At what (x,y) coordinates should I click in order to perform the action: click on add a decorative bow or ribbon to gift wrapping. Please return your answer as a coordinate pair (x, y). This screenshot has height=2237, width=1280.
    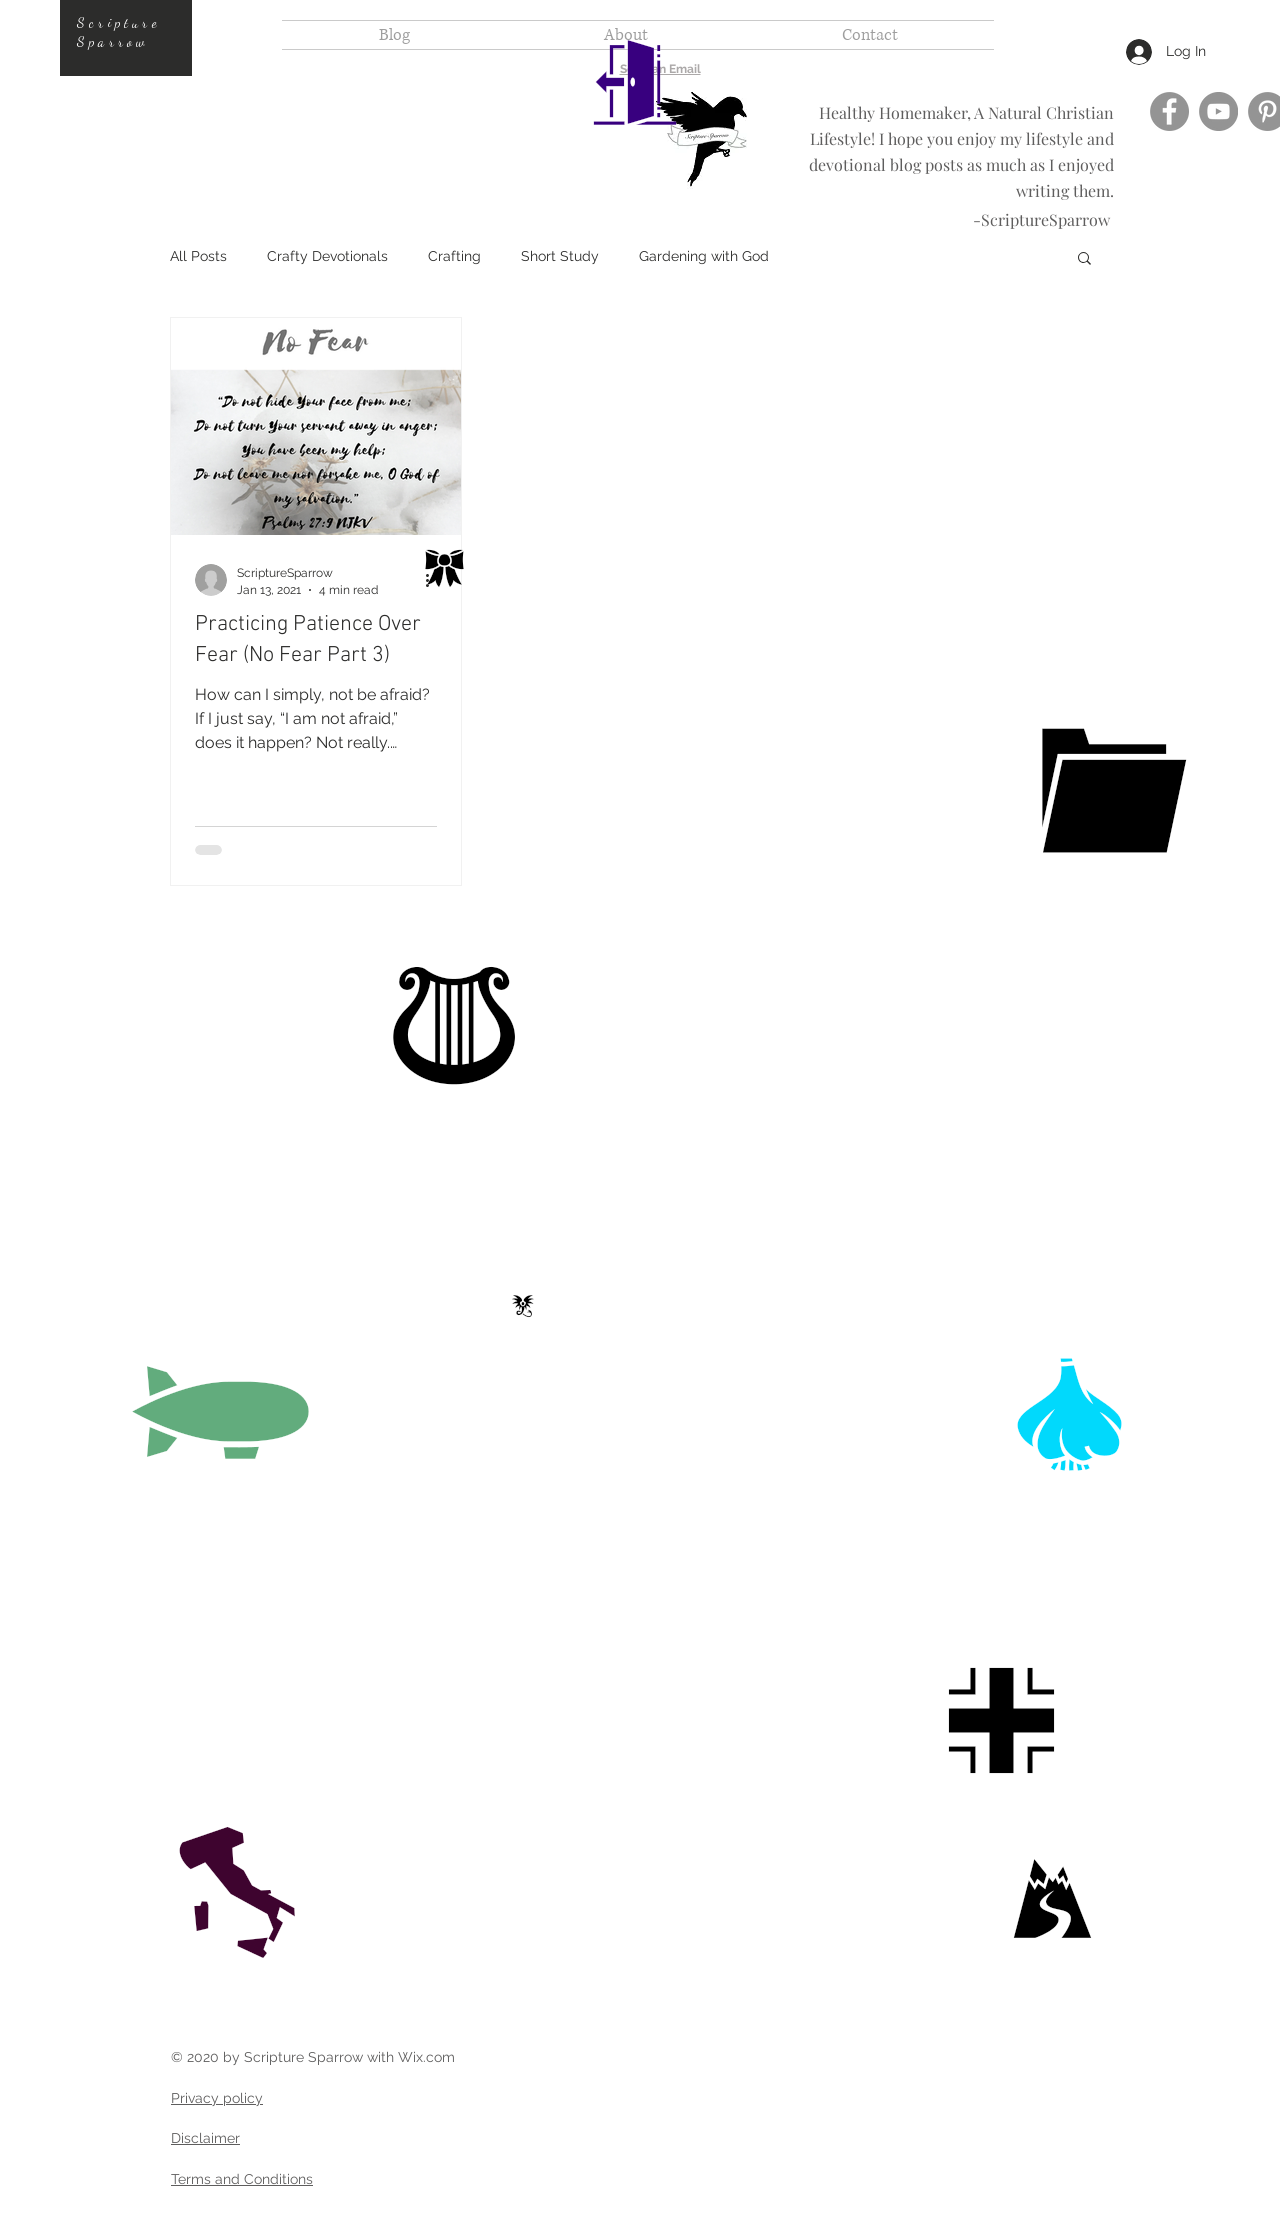
    Looking at the image, I should click on (444, 568).